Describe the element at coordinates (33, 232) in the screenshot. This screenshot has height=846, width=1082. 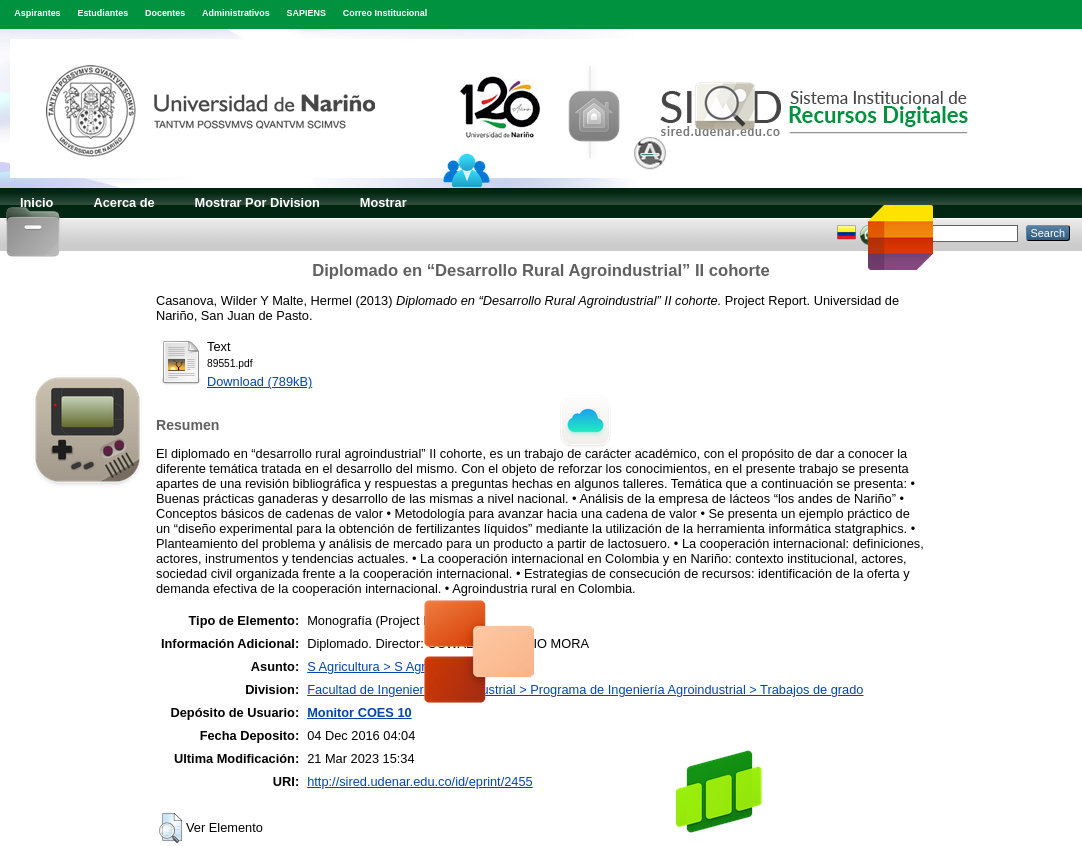
I see `open the file manager application` at that location.